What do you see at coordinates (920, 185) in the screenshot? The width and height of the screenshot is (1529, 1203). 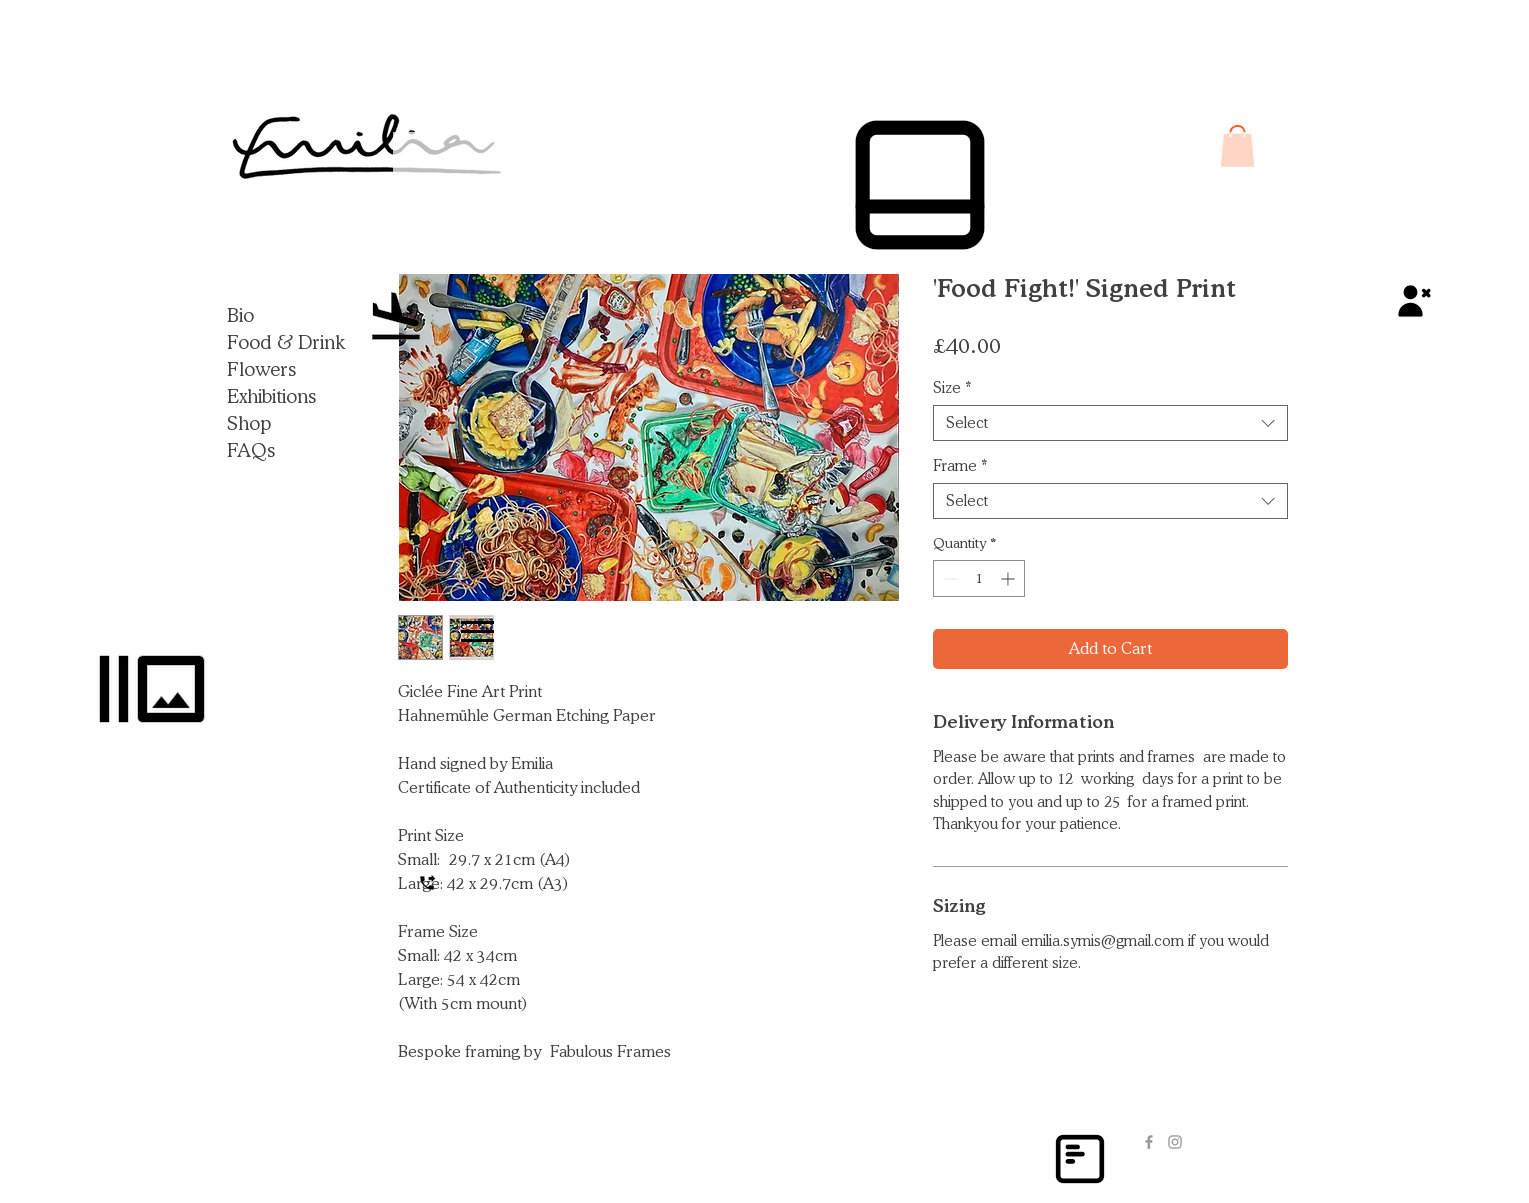 I see `toggle bottom navigation bar visibility` at bounding box center [920, 185].